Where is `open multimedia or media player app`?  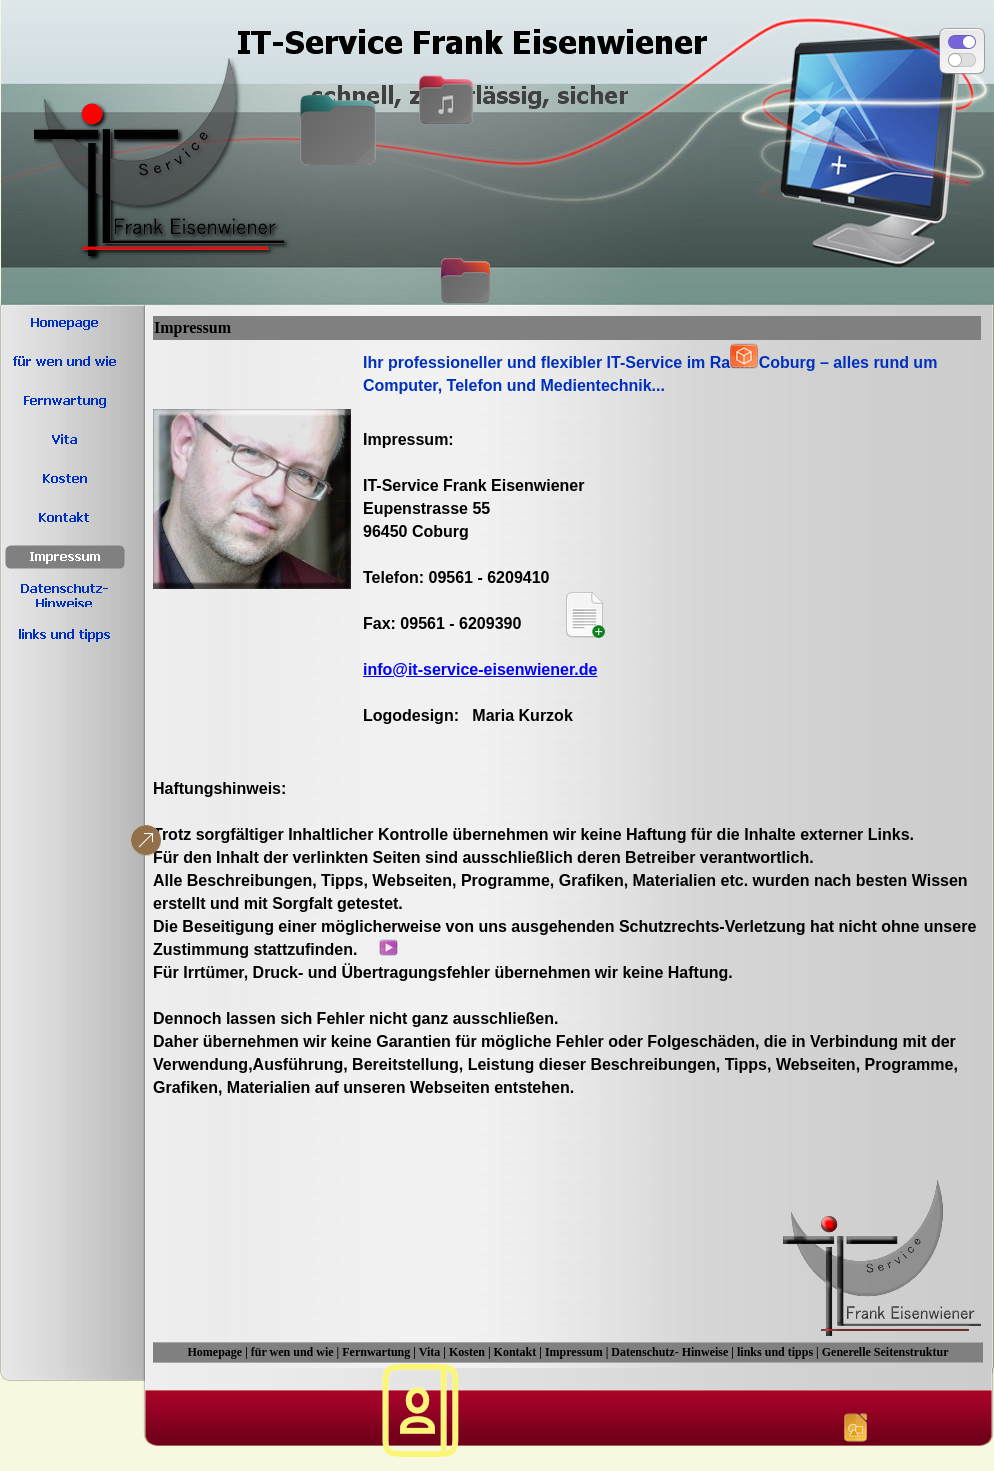 open multimedia or media player app is located at coordinates (388, 947).